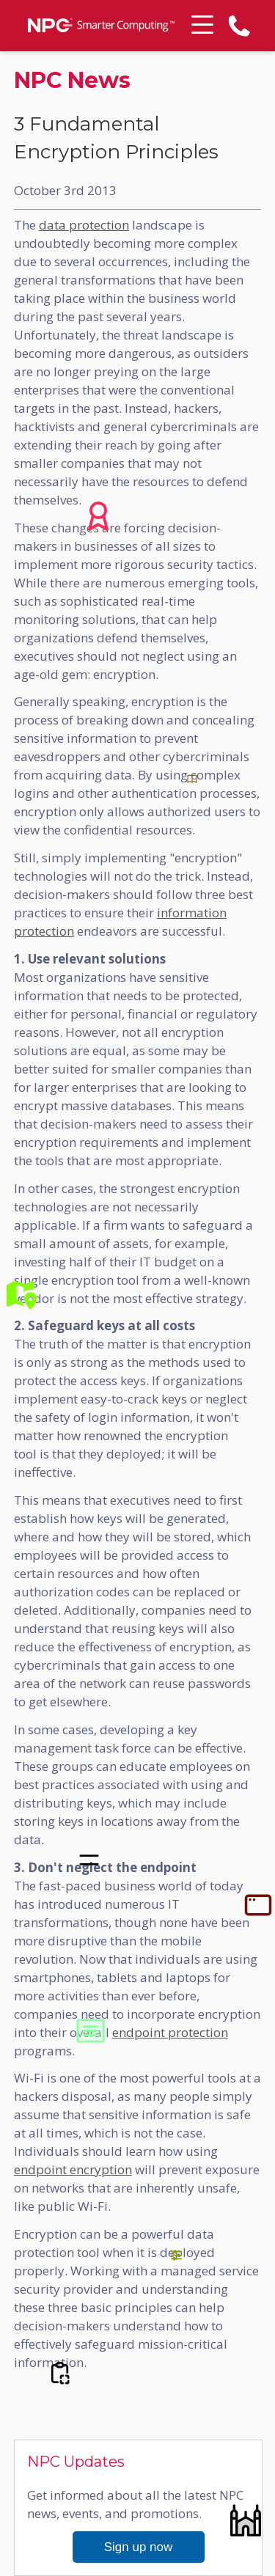 This screenshot has height=2576, width=275. I want to click on open application window, so click(258, 1905).